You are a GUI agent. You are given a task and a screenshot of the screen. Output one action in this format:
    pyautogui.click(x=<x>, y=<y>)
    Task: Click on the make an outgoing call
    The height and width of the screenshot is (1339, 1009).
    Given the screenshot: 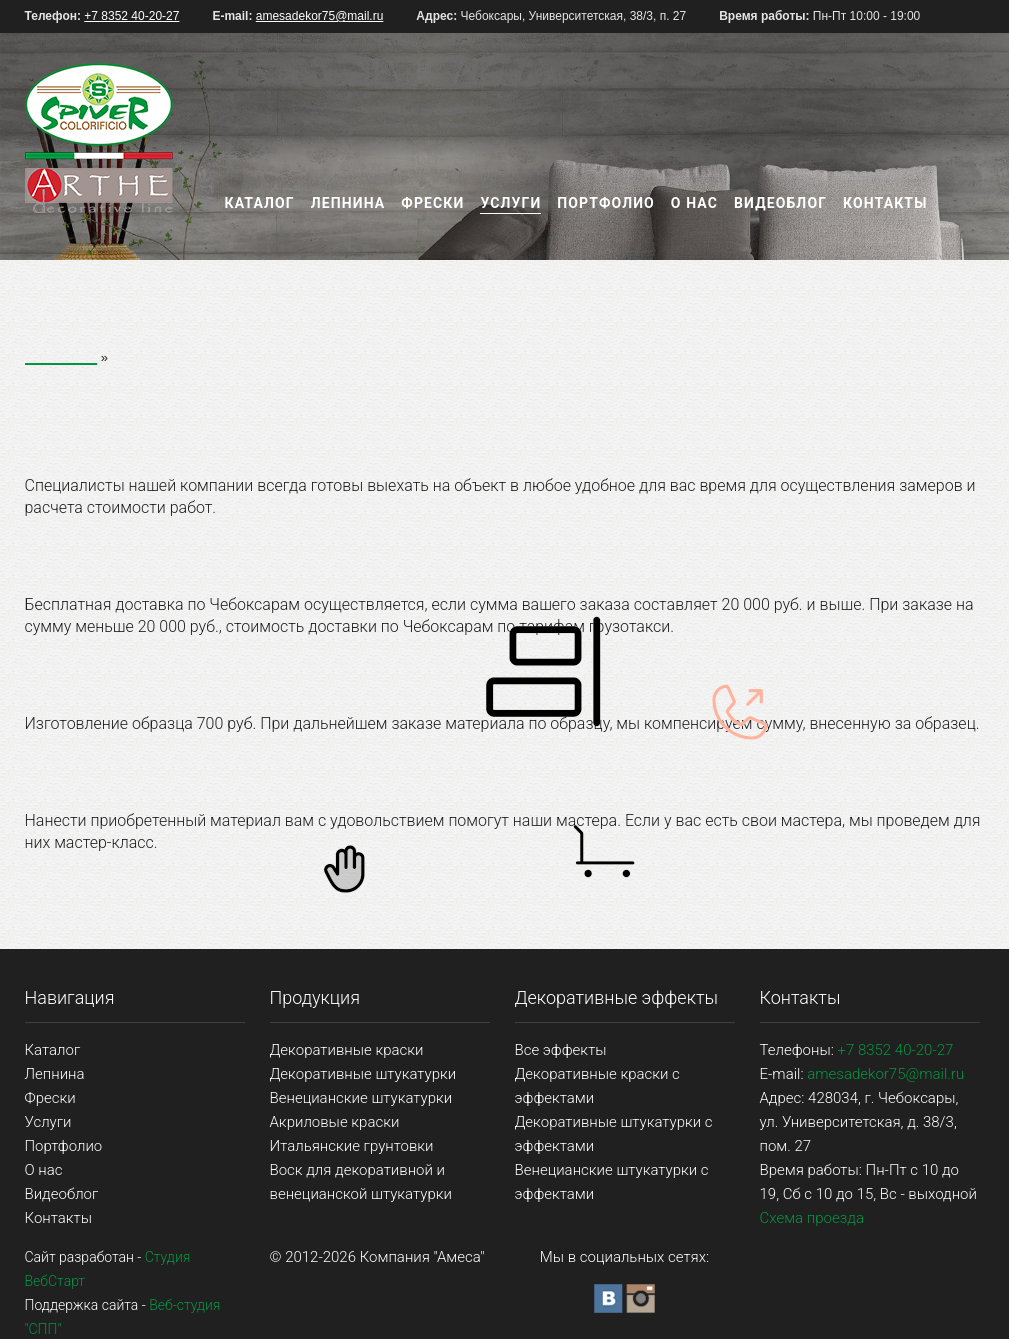 What is the action you would take?
    pyautogui.click(x=741, y=711)
    